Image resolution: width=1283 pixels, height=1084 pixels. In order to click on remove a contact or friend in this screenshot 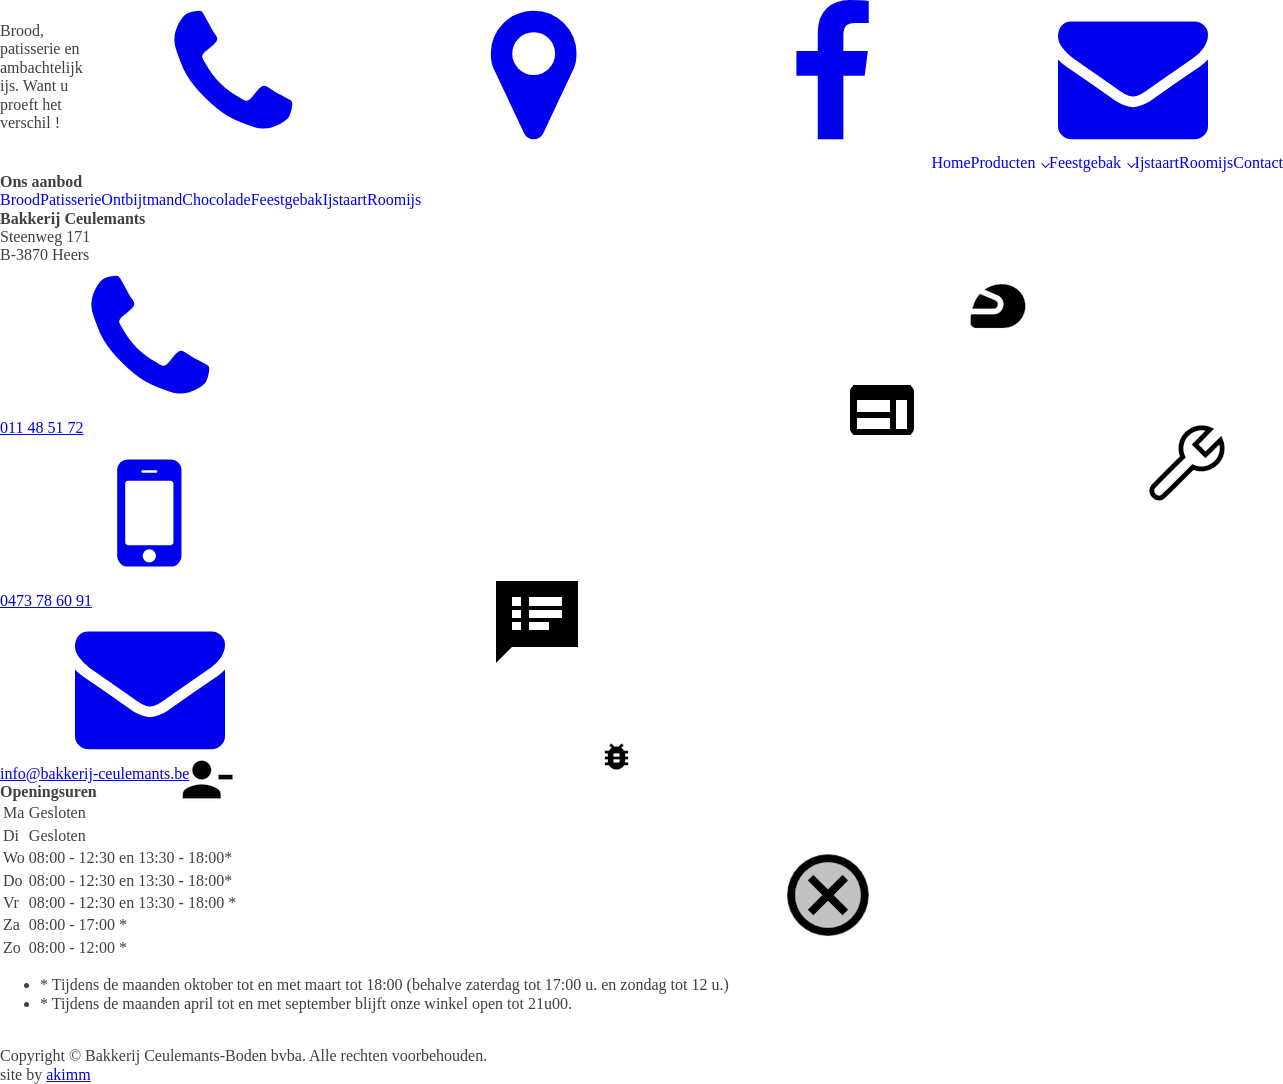, I will do `click(206, 779)`.